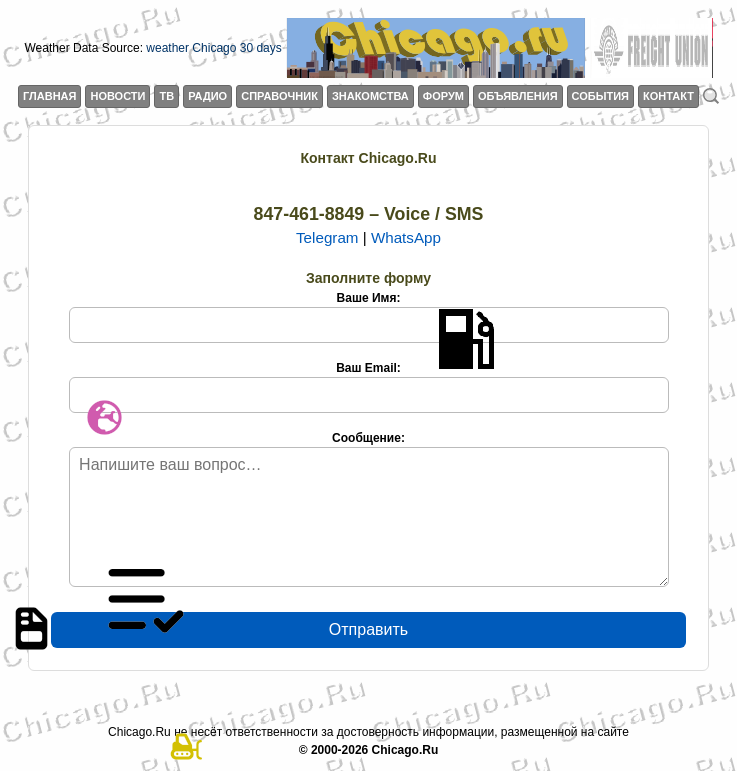  What do you see at coordinates (146, 599) in the screenshot?
I see `view completed tasks` at bounding box center [146, 599].